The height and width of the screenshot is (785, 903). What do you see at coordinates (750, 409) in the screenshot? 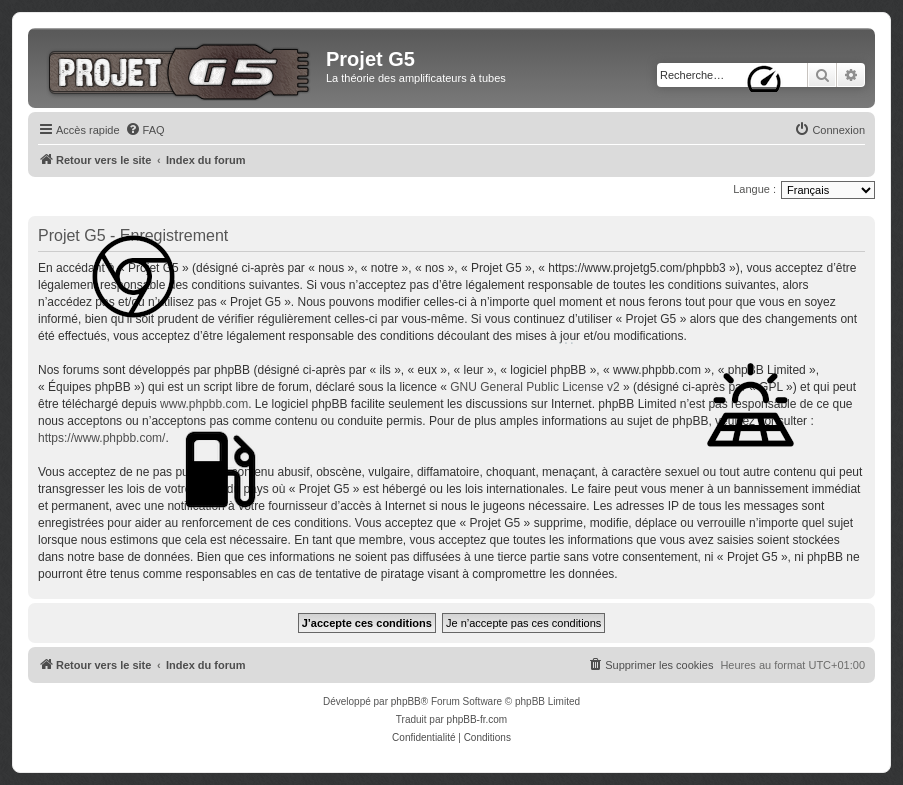
I see `view solar energy or panel status` at bounding box center [750, 409].